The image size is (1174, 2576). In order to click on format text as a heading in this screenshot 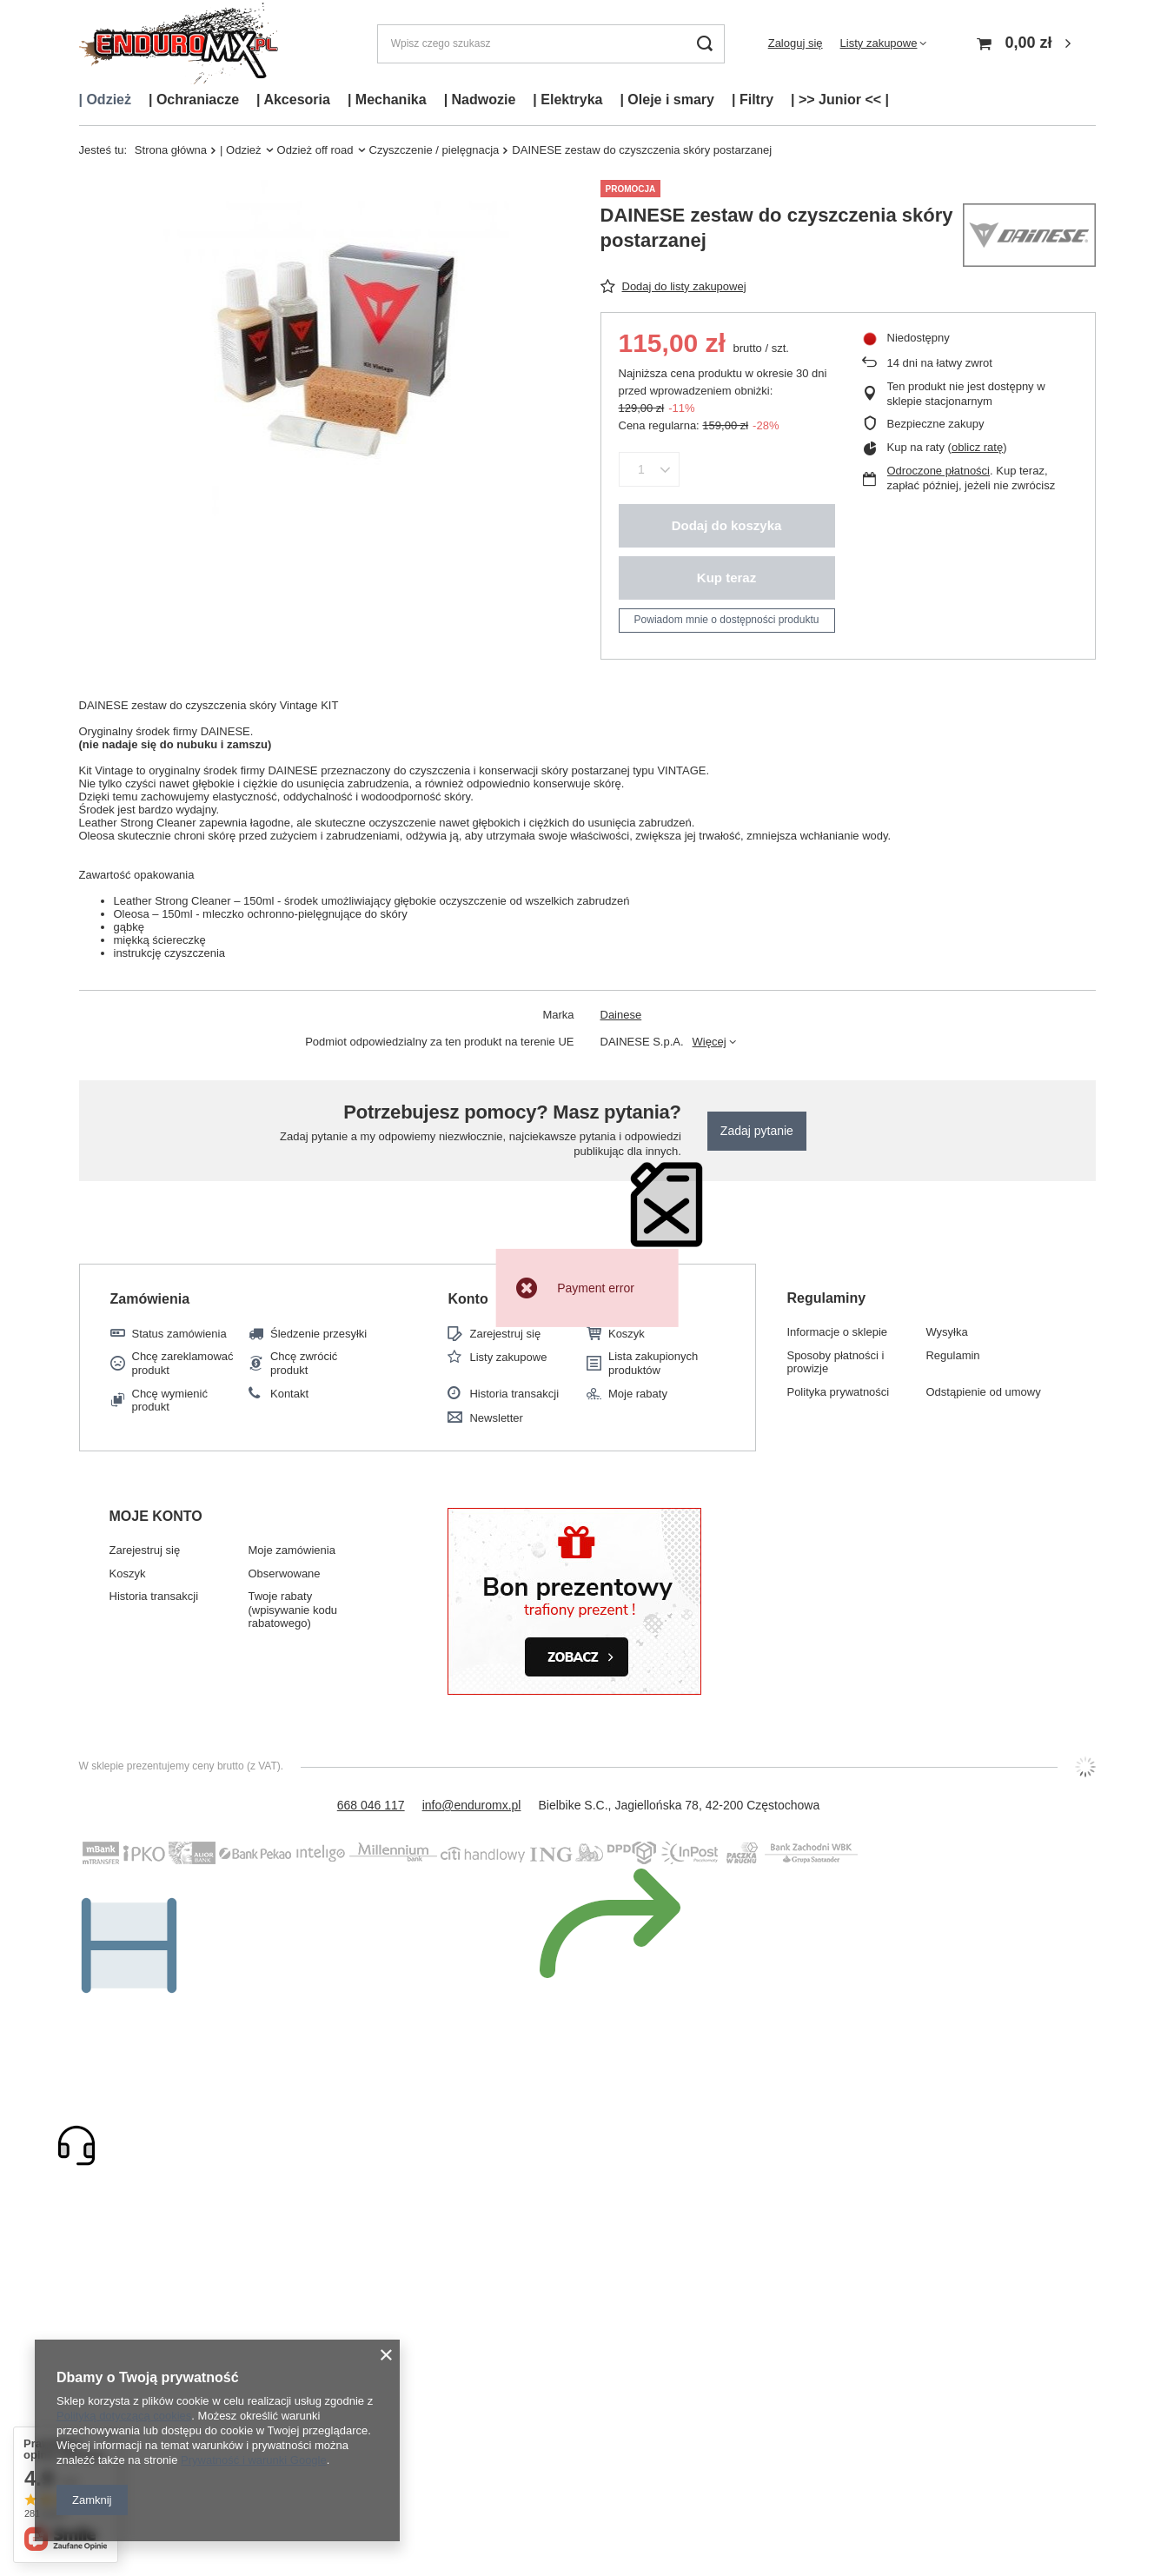, I will do `click(129, 1945)`.